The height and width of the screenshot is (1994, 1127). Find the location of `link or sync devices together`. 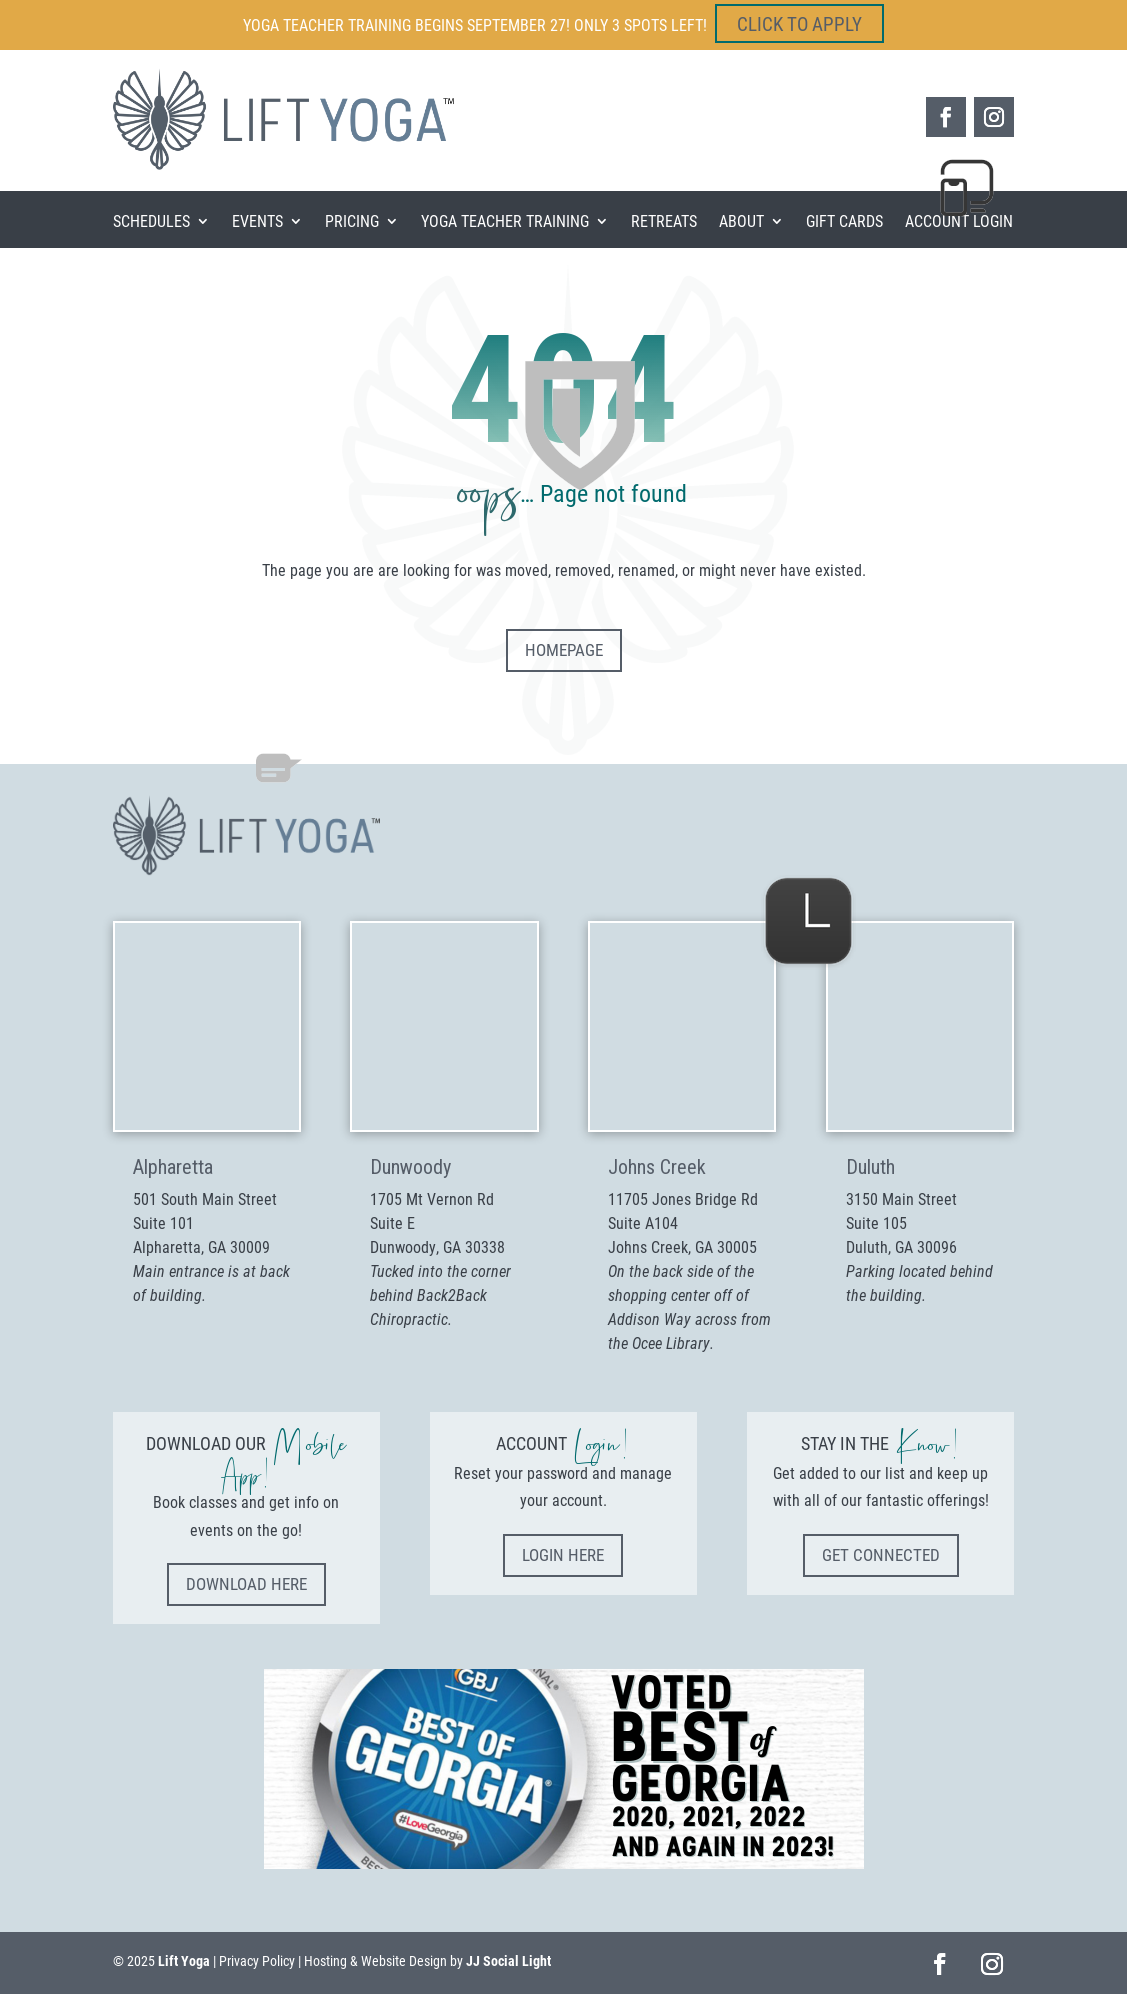

link or sync devices together is located at coordinates (967, 186).